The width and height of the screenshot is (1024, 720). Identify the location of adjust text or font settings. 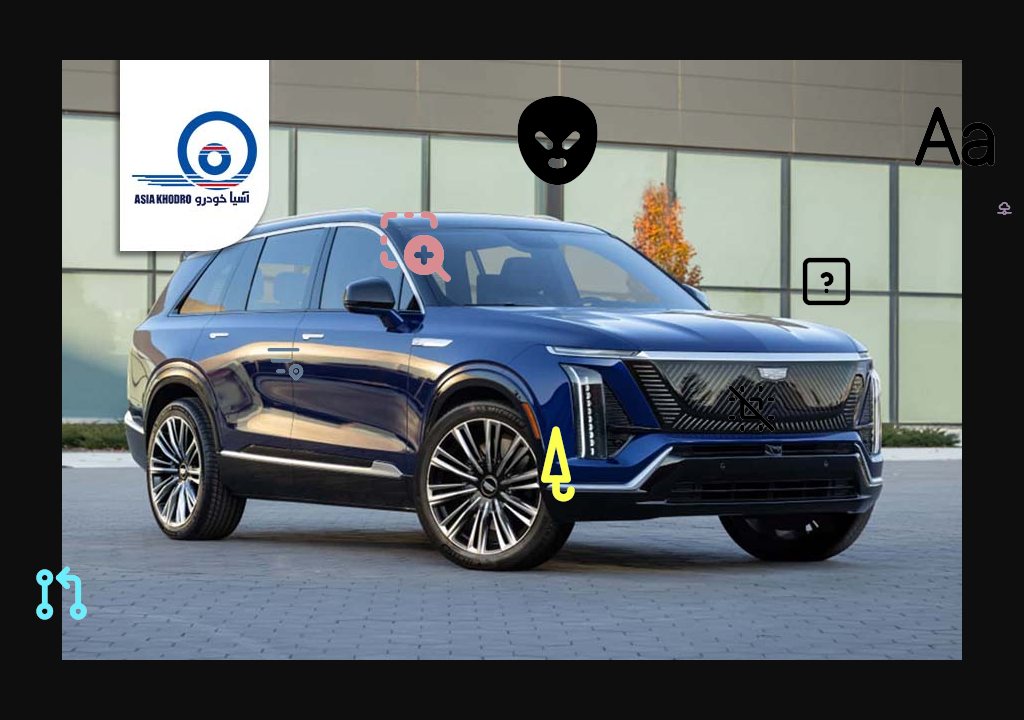
(954, 136).